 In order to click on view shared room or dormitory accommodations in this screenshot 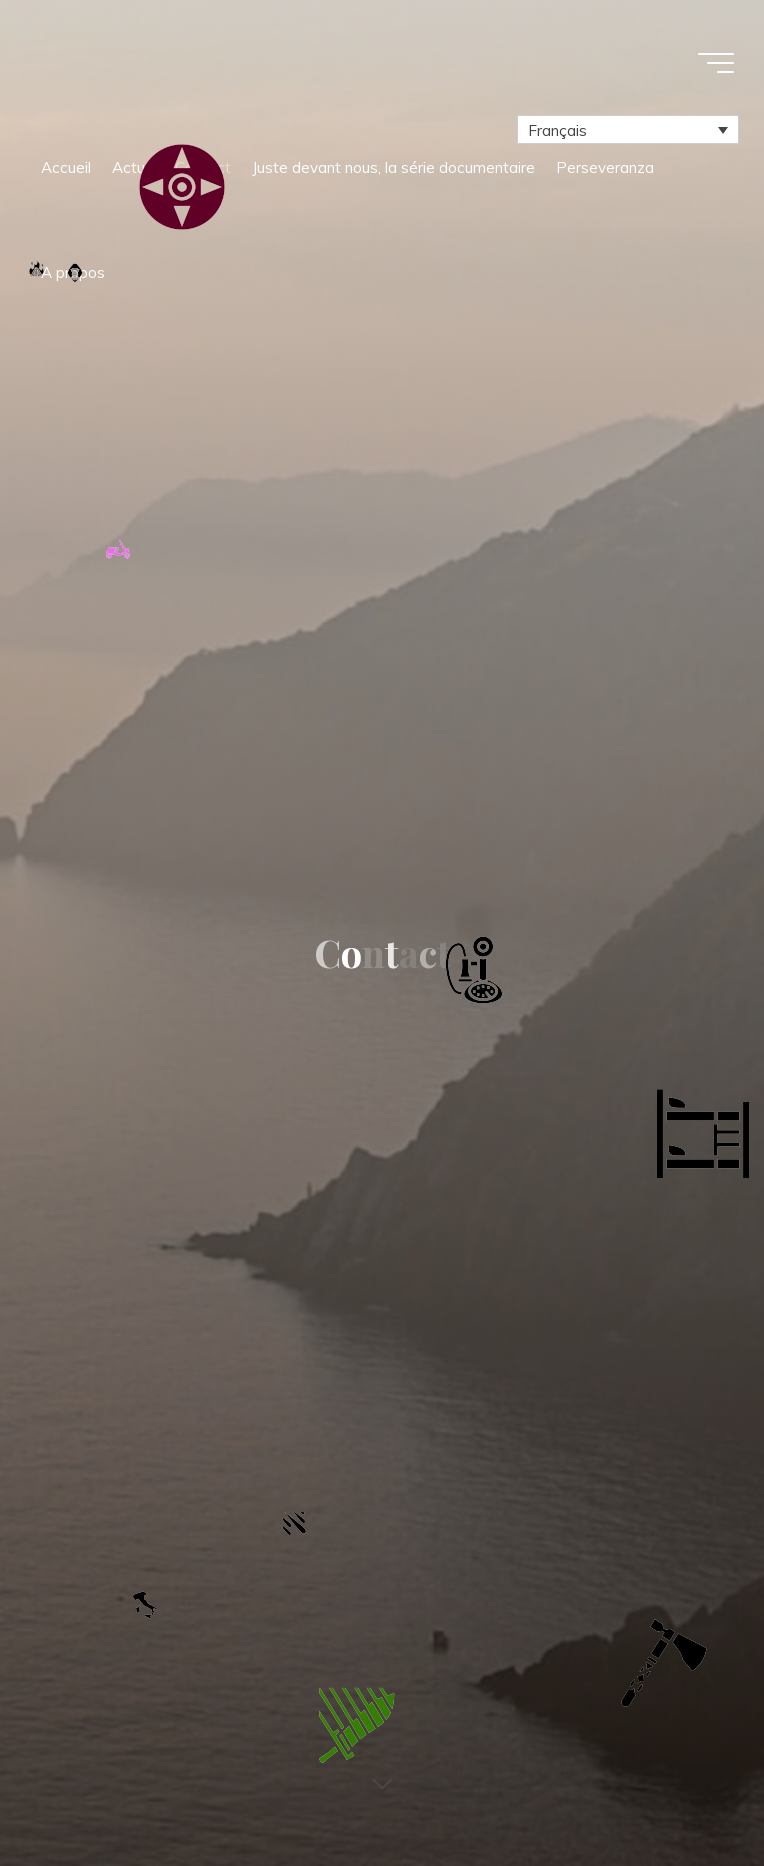, I will do `click(703, 1132)`.